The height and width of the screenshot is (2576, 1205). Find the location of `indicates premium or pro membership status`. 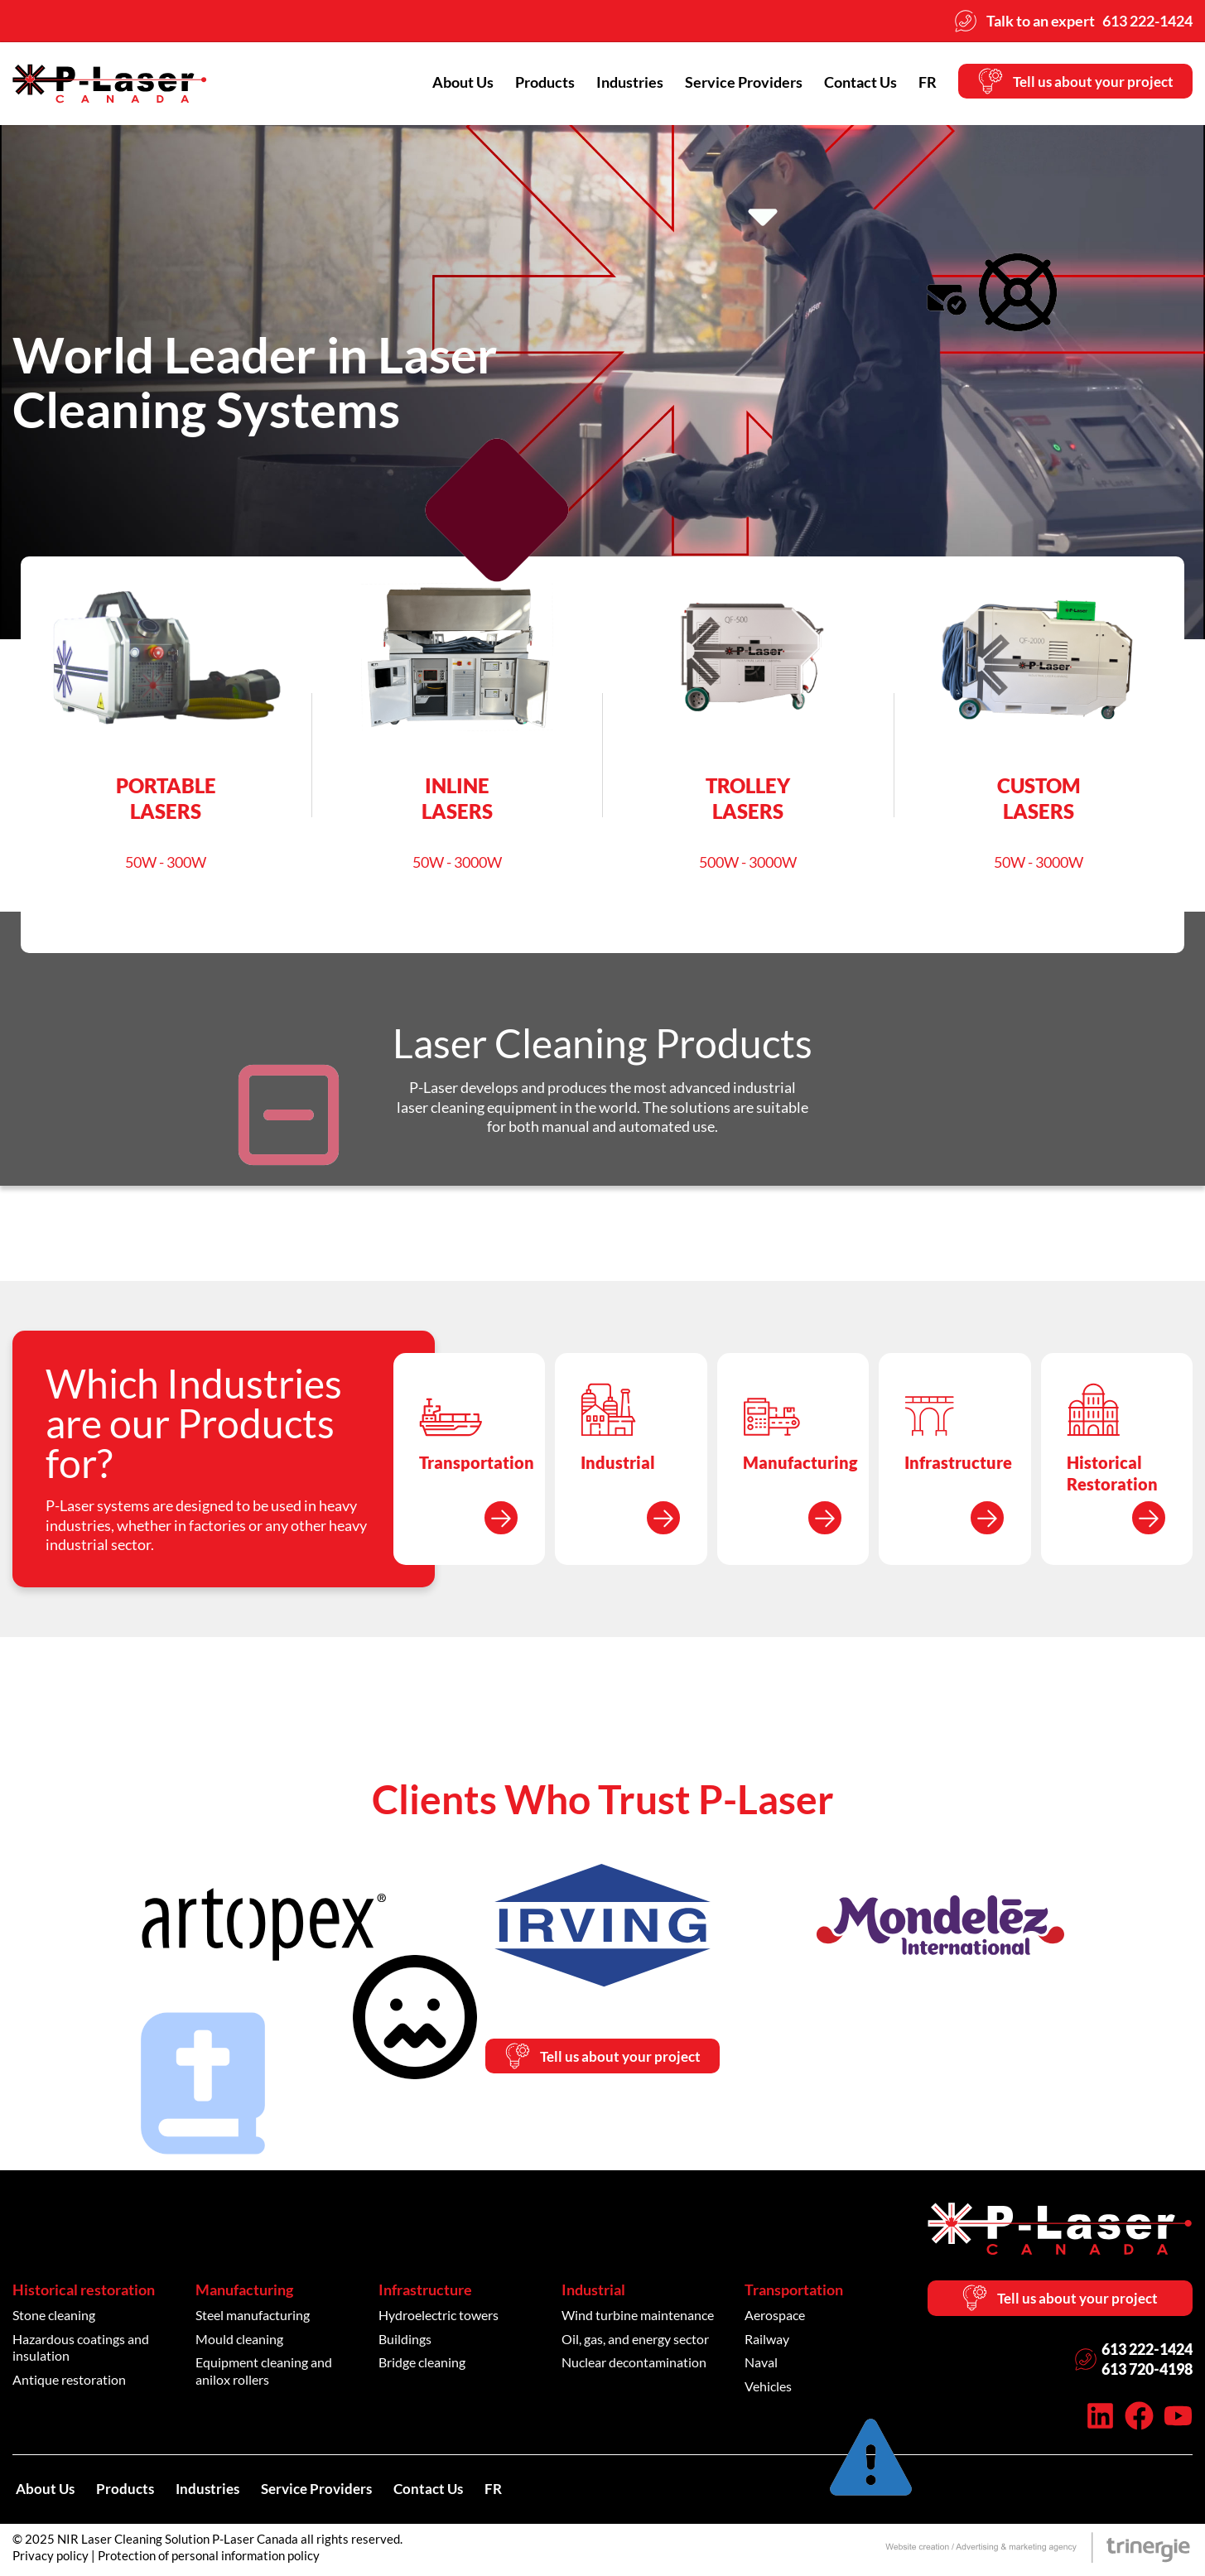

indicates premium or pro membership status is located at coordinates (497, 510).